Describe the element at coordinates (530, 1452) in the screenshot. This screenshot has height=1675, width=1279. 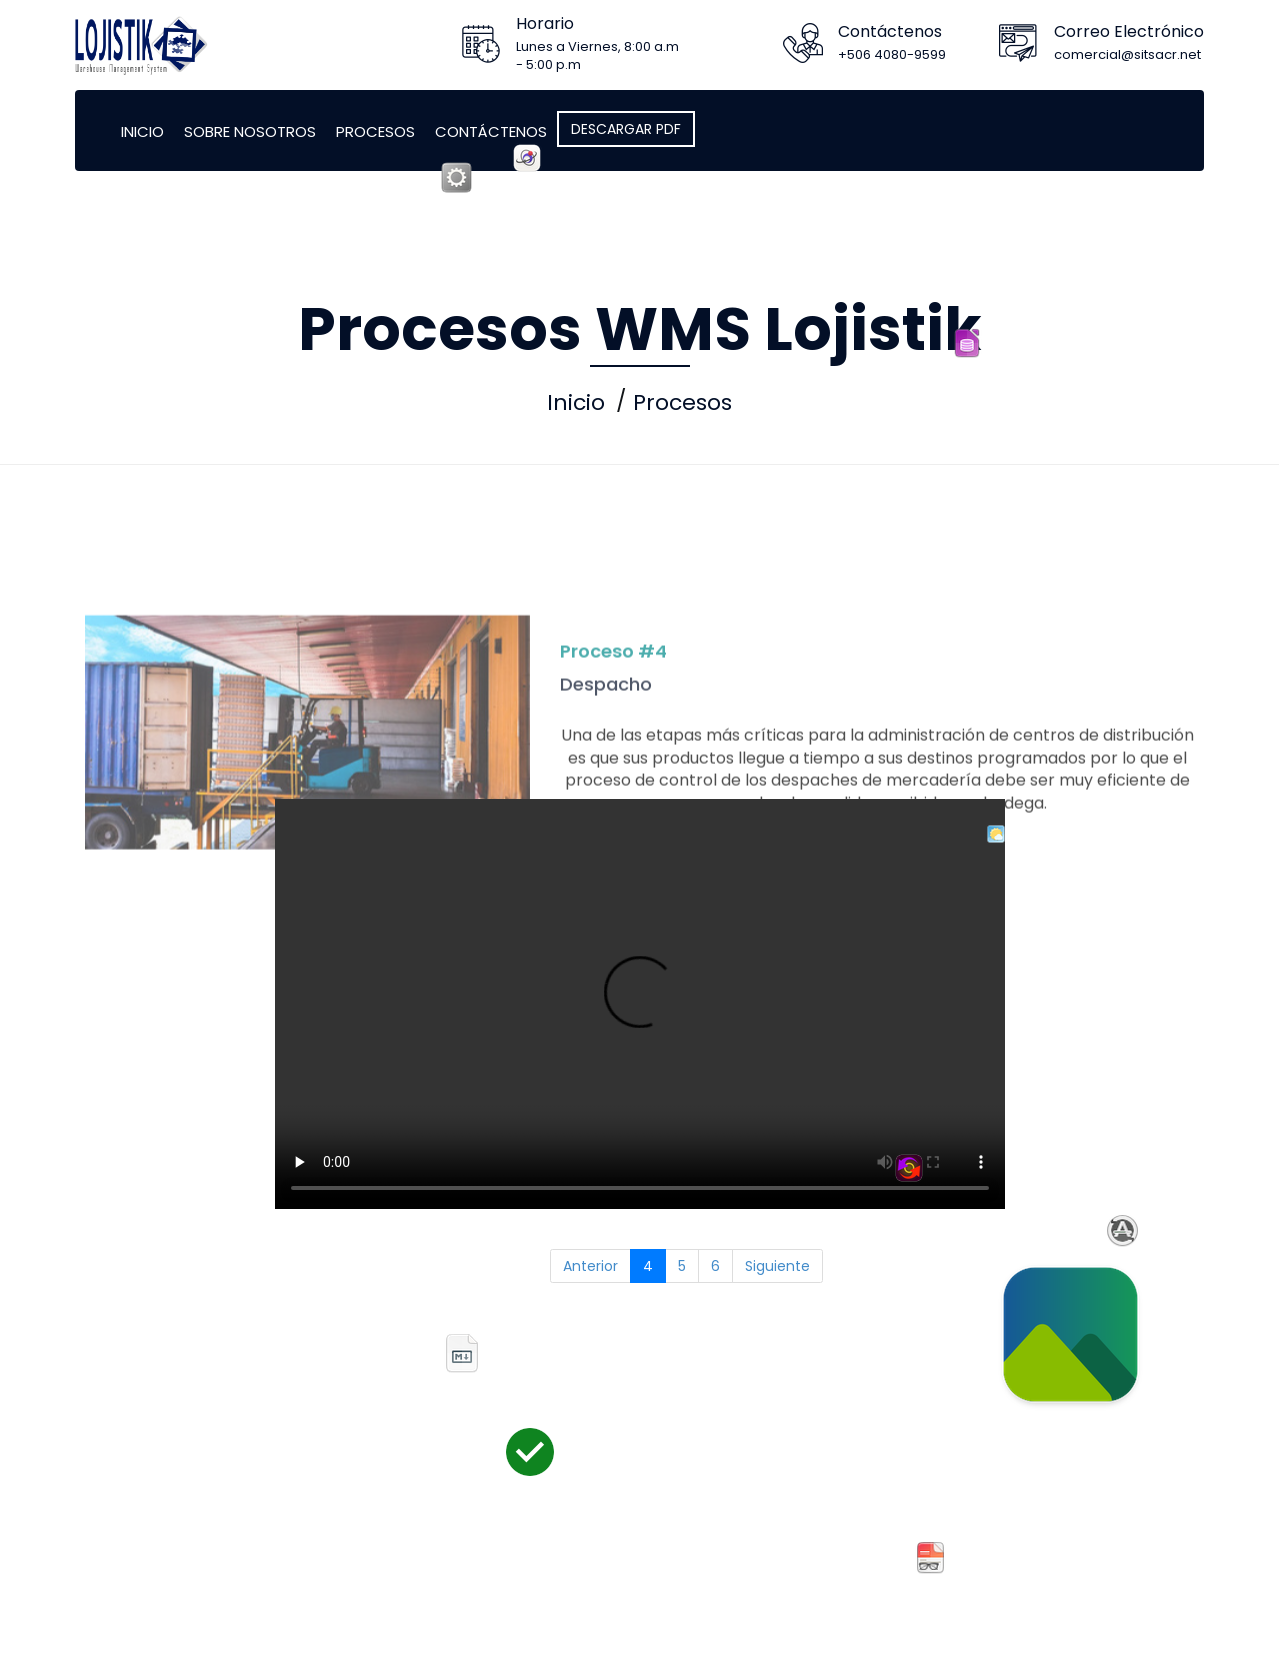
I see `confirm or accept a calculation` at that location.